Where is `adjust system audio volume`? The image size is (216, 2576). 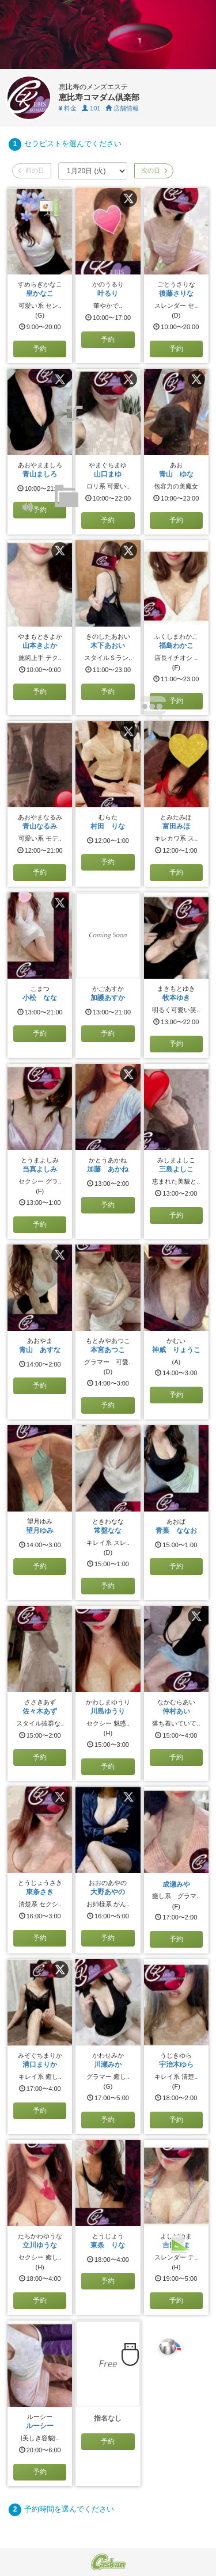
adjust system audio volume is located at coordinates (169, 2346).